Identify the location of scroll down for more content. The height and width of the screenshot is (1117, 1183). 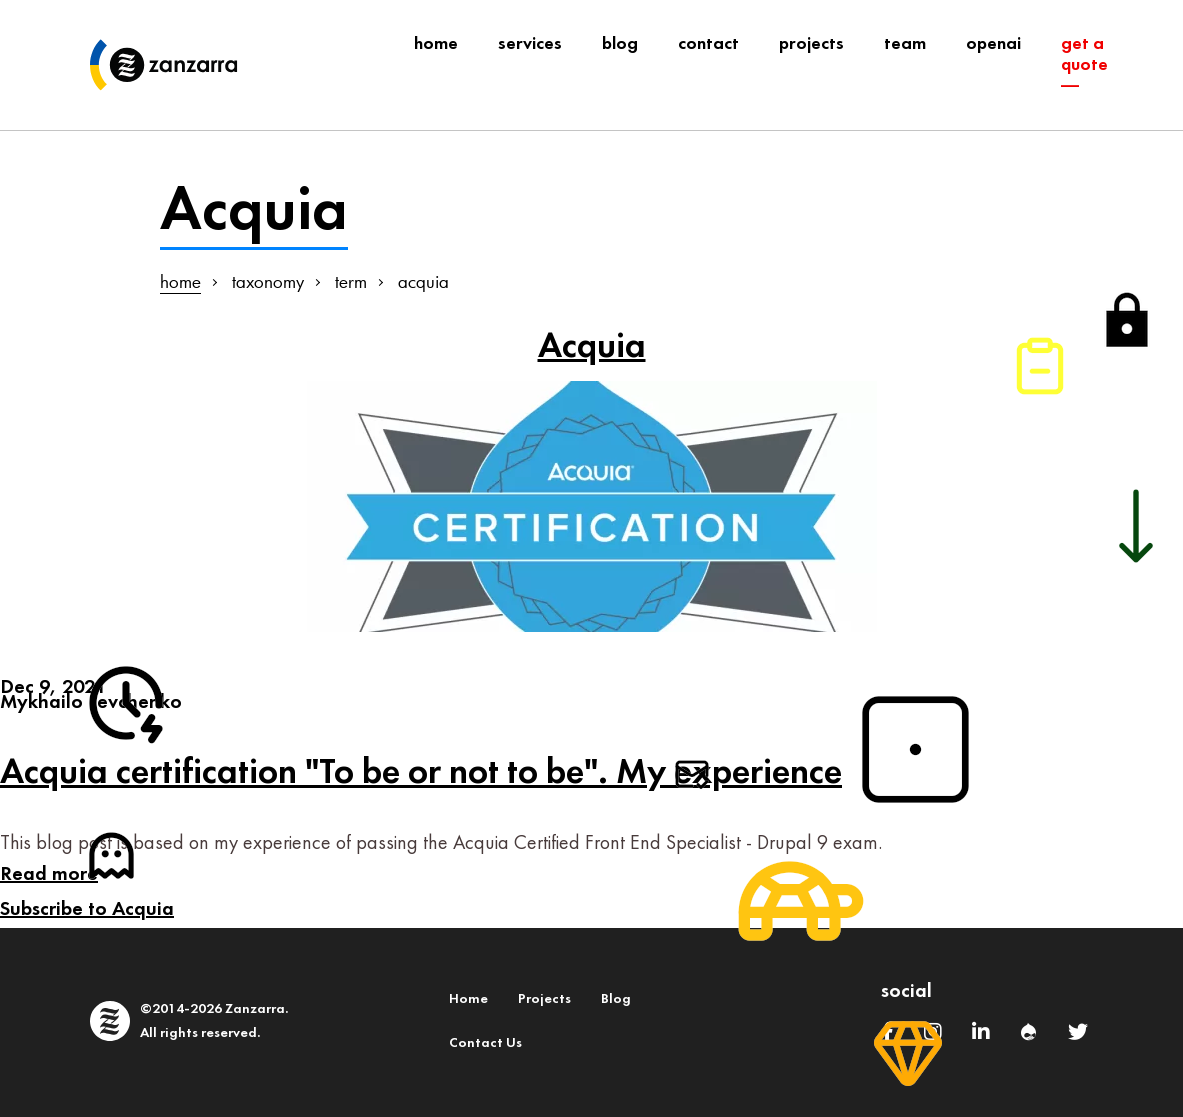
(1136, 526).